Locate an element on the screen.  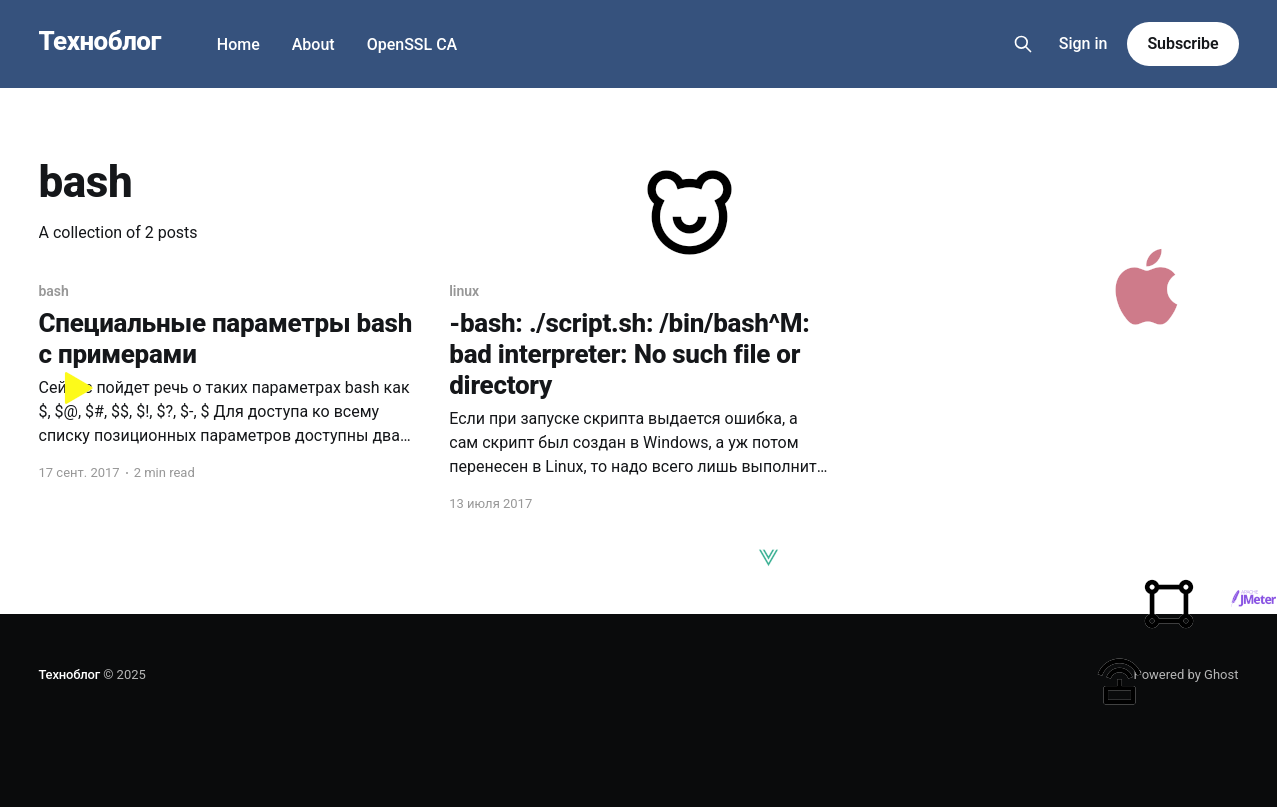
select bear avatar or profile icon is located at coordinates (689, 212).